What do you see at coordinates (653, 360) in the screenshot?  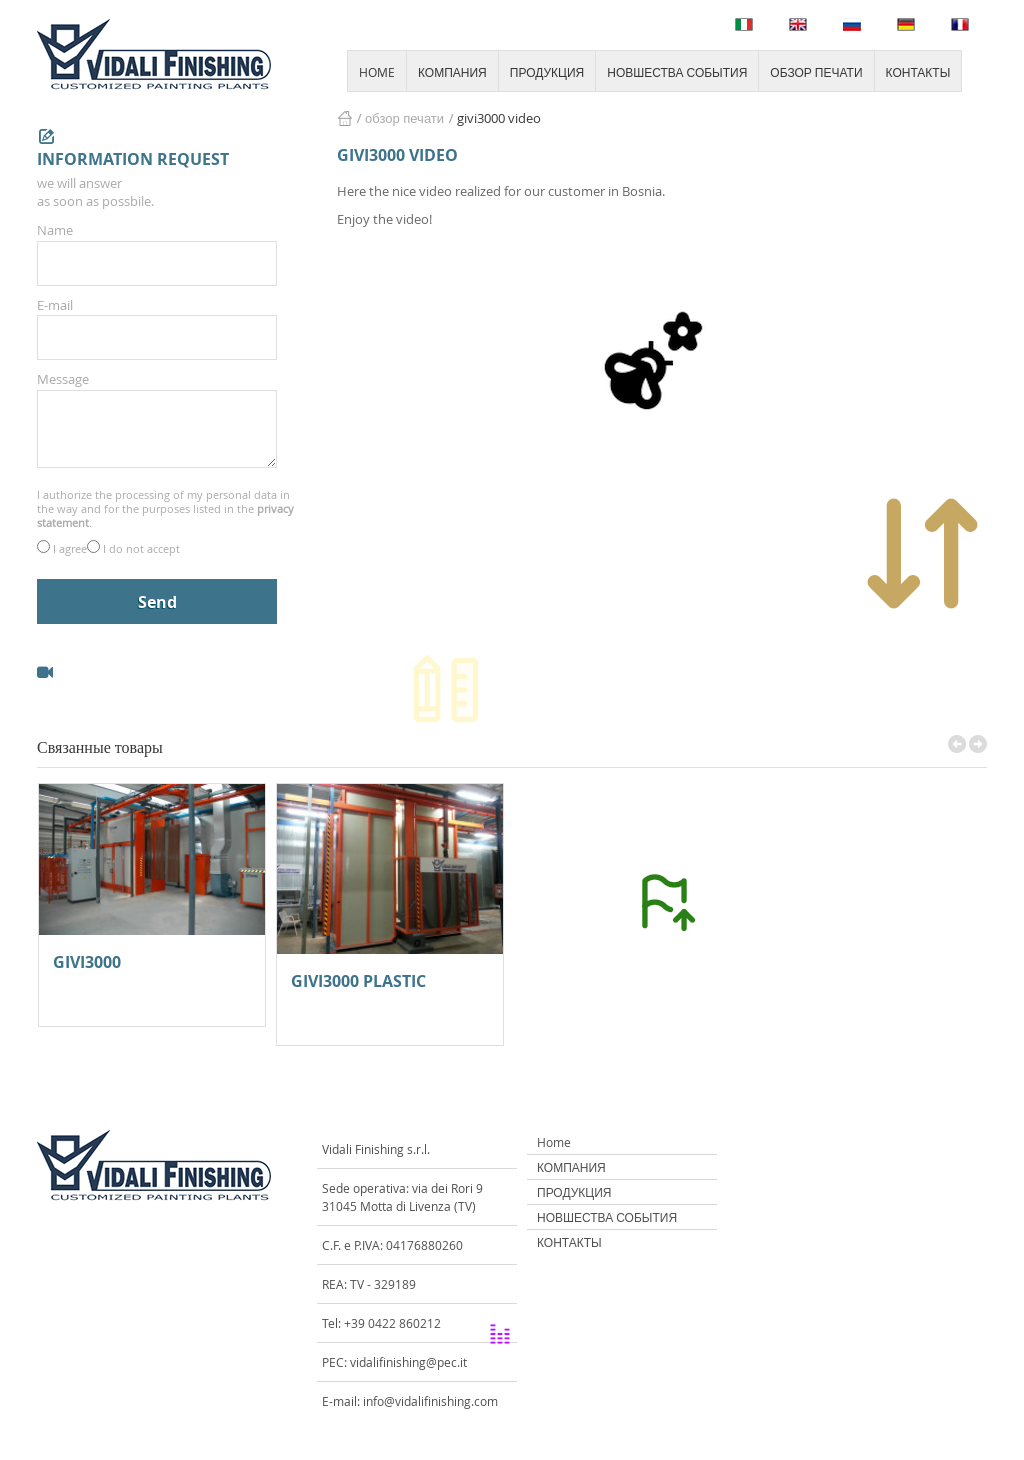 I see `access nature or outdoor-themed emoji` at bounding box center [653, 360].